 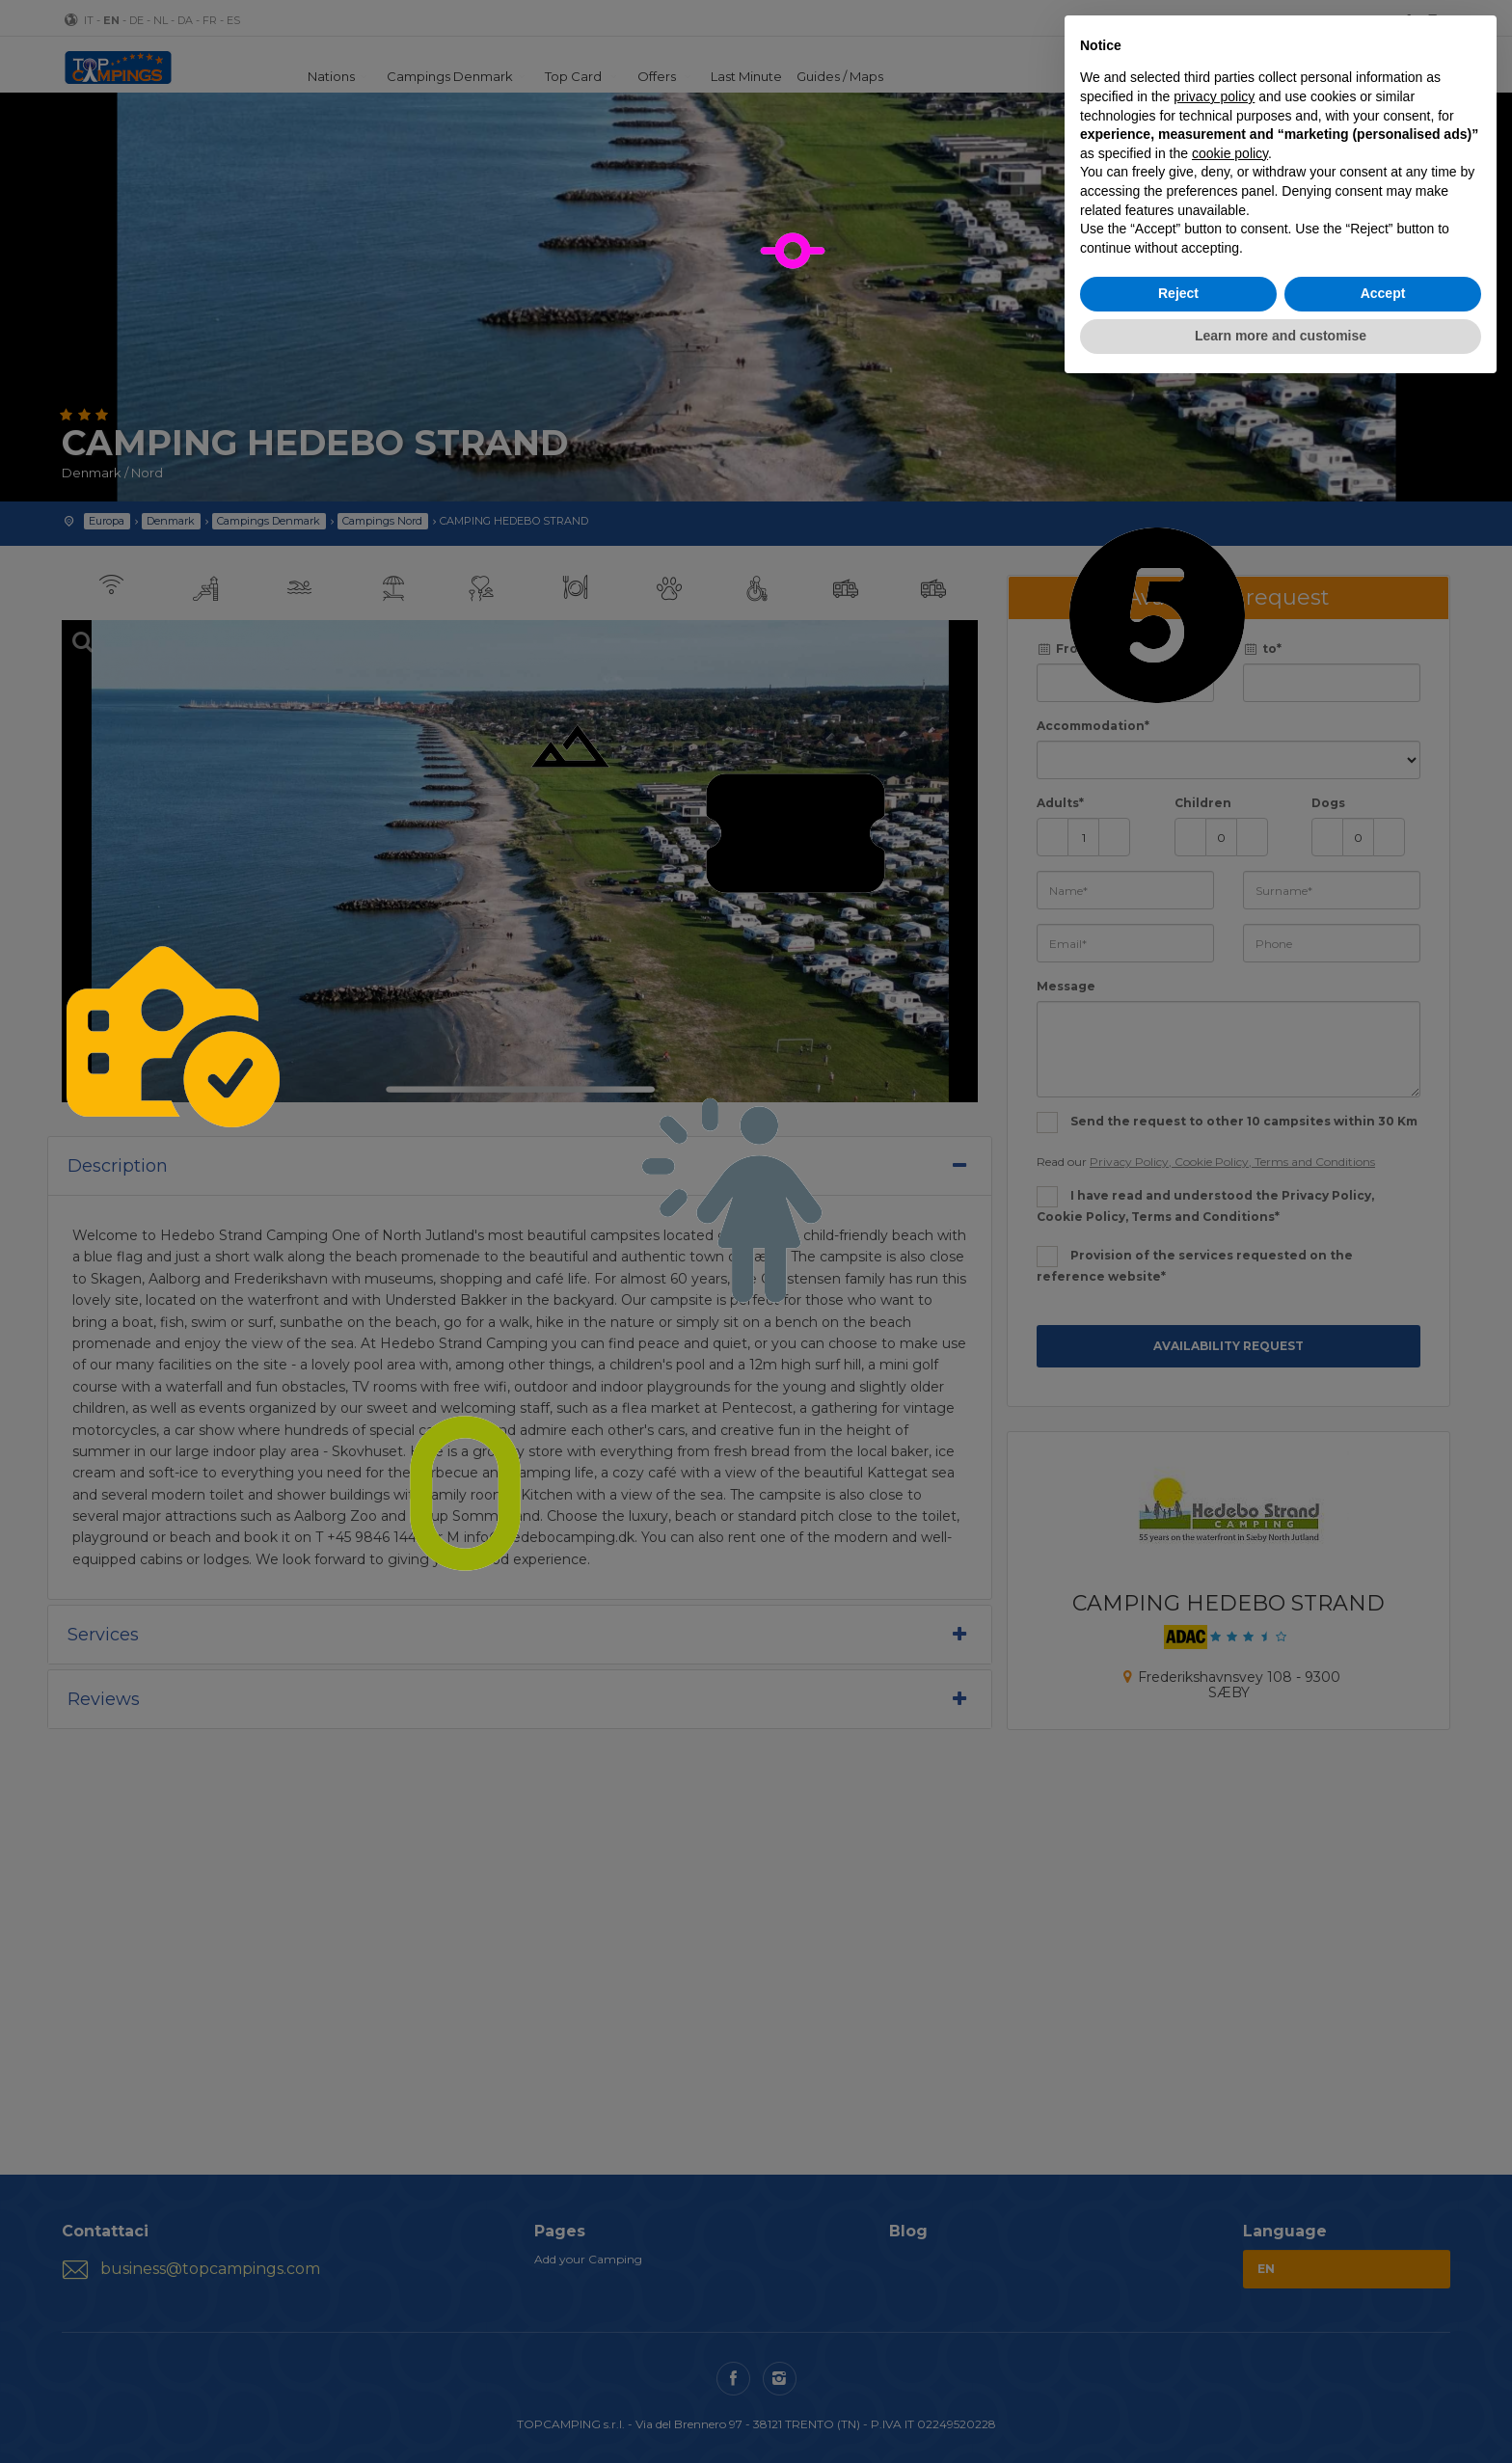 I want to click on indicates zero items or empty count, so click(x=465, y=1493).